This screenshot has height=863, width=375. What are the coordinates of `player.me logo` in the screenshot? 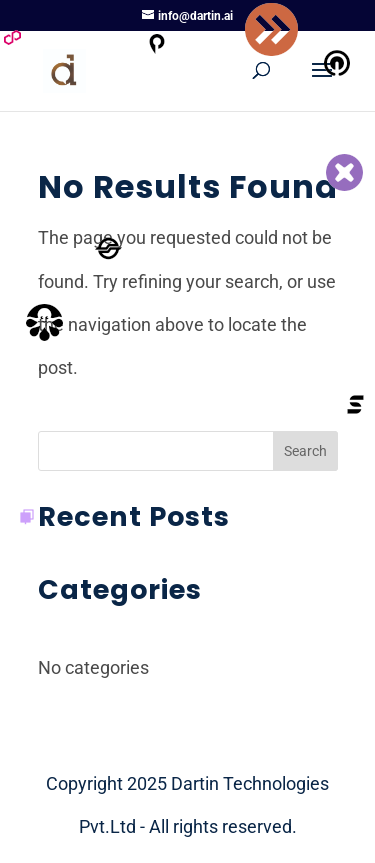 It's located at (157, 44).